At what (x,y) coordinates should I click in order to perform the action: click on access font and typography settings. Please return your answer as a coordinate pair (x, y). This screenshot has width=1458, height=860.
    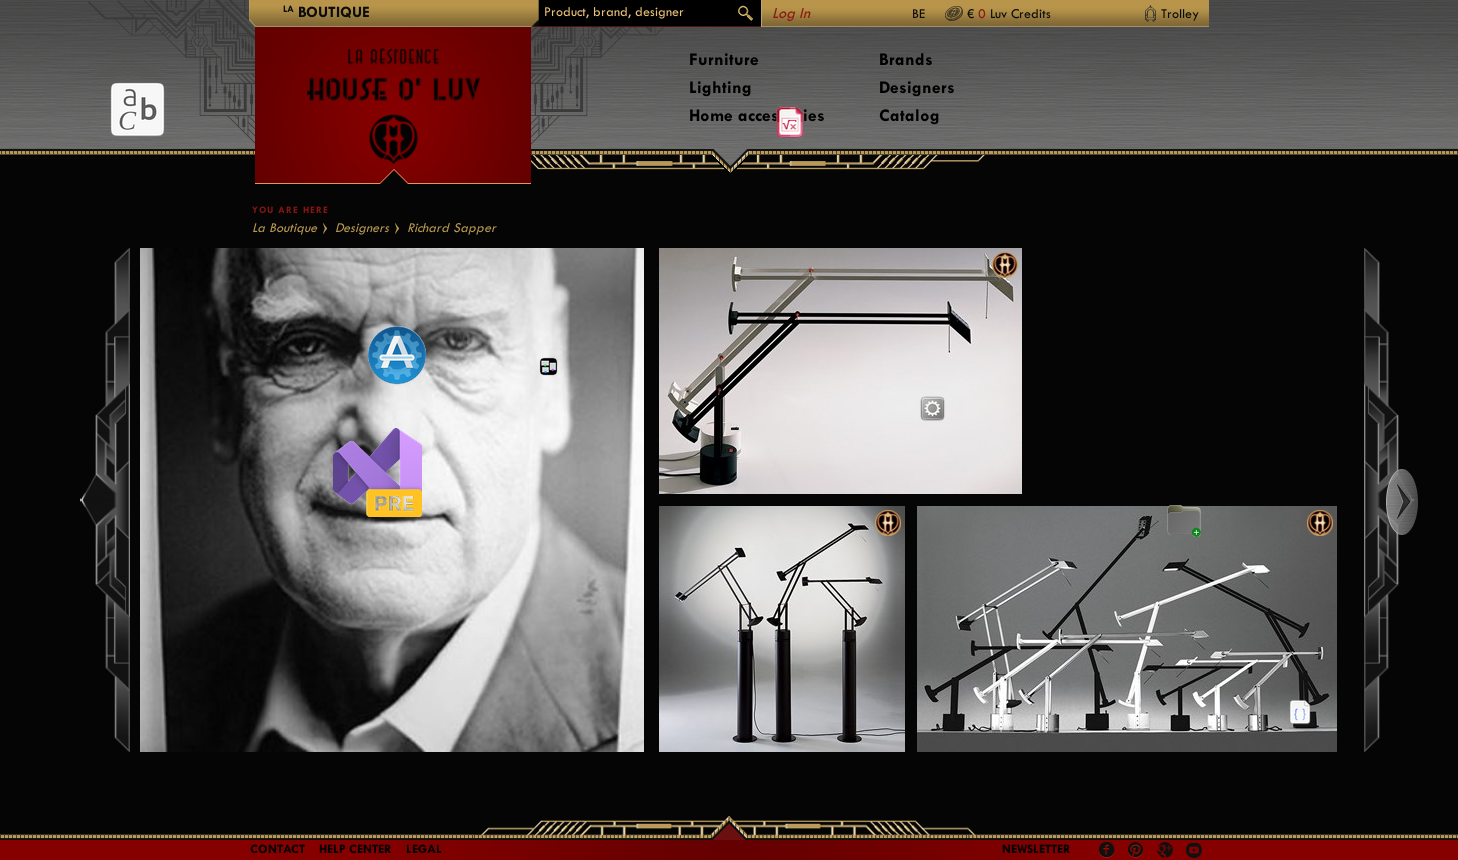
    Looking at the image, I should click on (137, 109).